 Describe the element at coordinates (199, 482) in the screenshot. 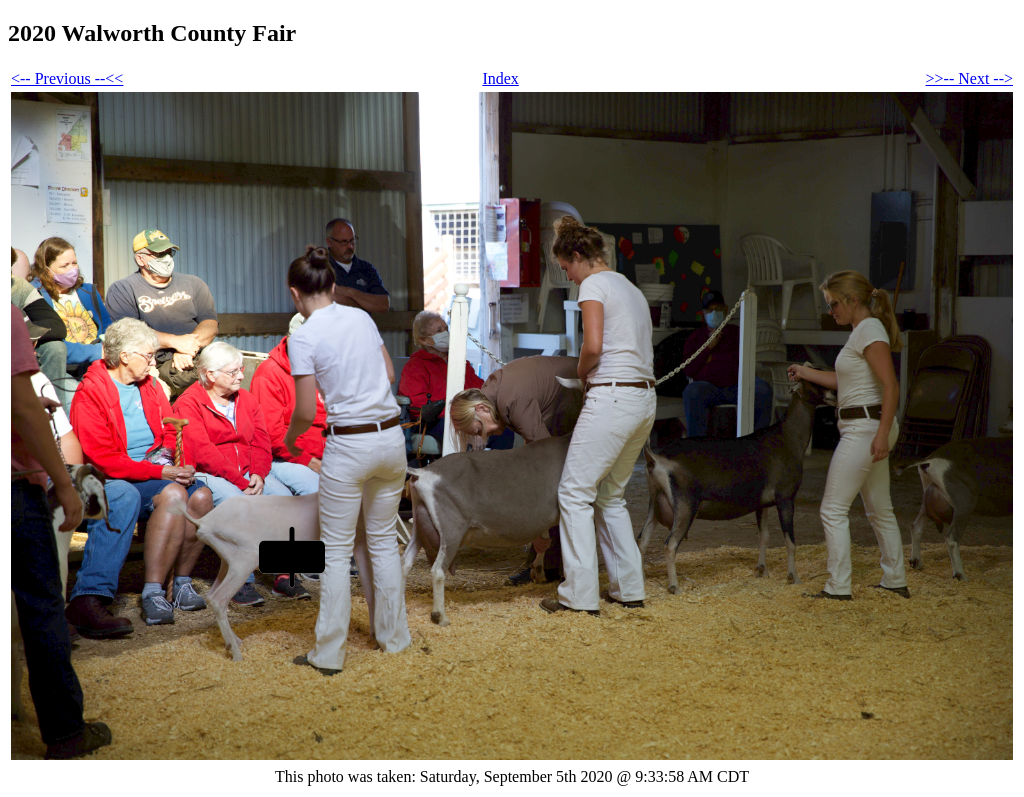

I see `dislike or downvote content` at that location.